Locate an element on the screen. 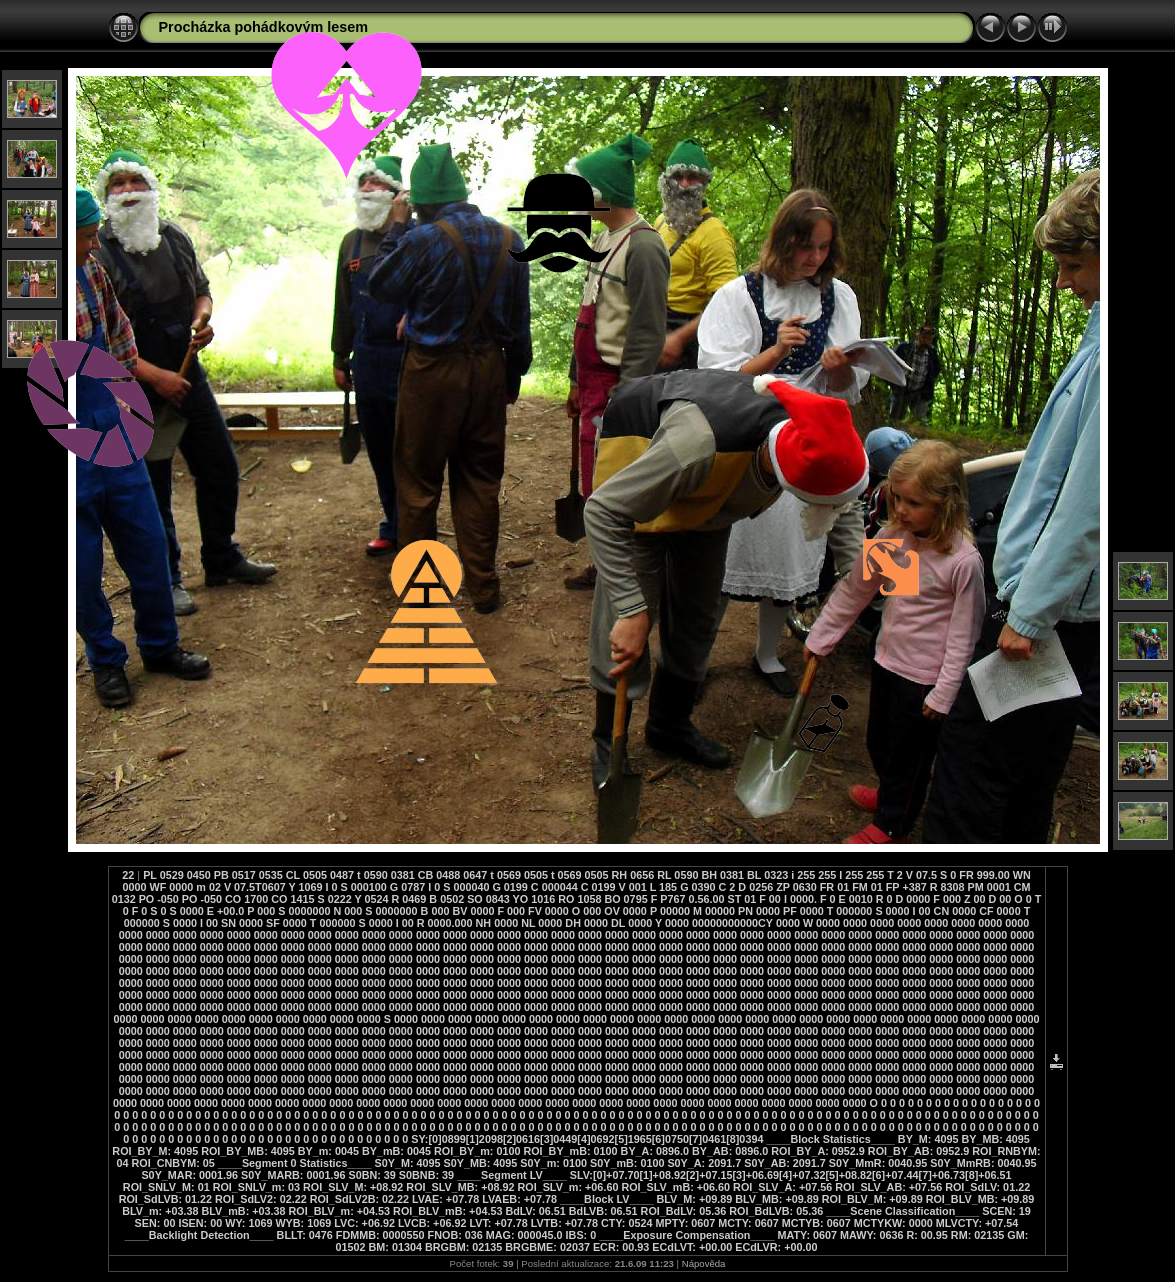 The width and height of the screenshot is (1175, 1282). potion or consumable item in inventory is located at coordinates (824, 723).